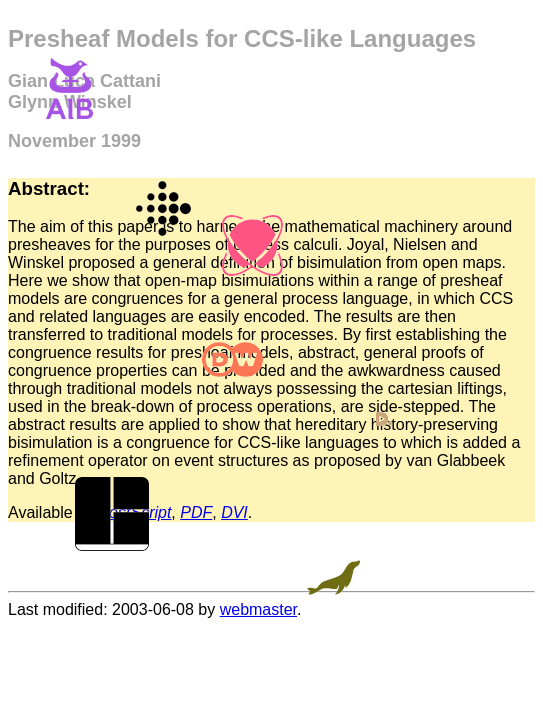 The height and width of the screenshot is (720, 543). I want to click on mariadb database service, so click(333, 577).